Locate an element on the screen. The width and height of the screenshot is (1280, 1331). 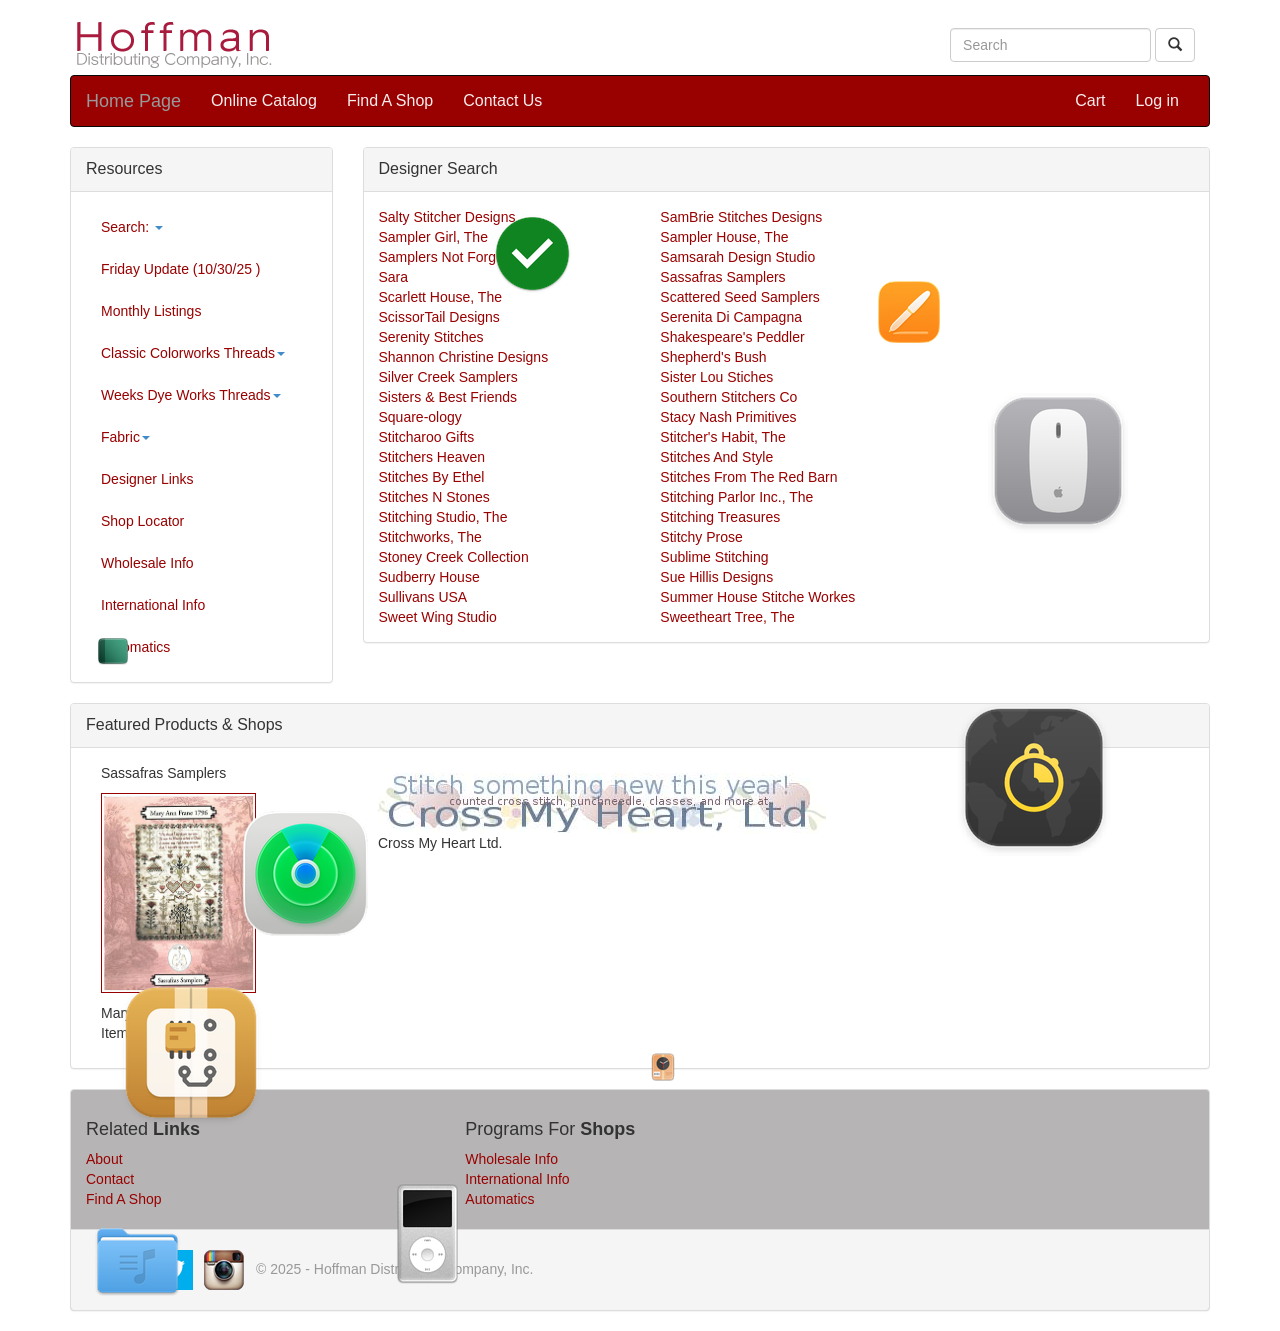
package manager is processing or waiting is located at coordinates (663, 1067).